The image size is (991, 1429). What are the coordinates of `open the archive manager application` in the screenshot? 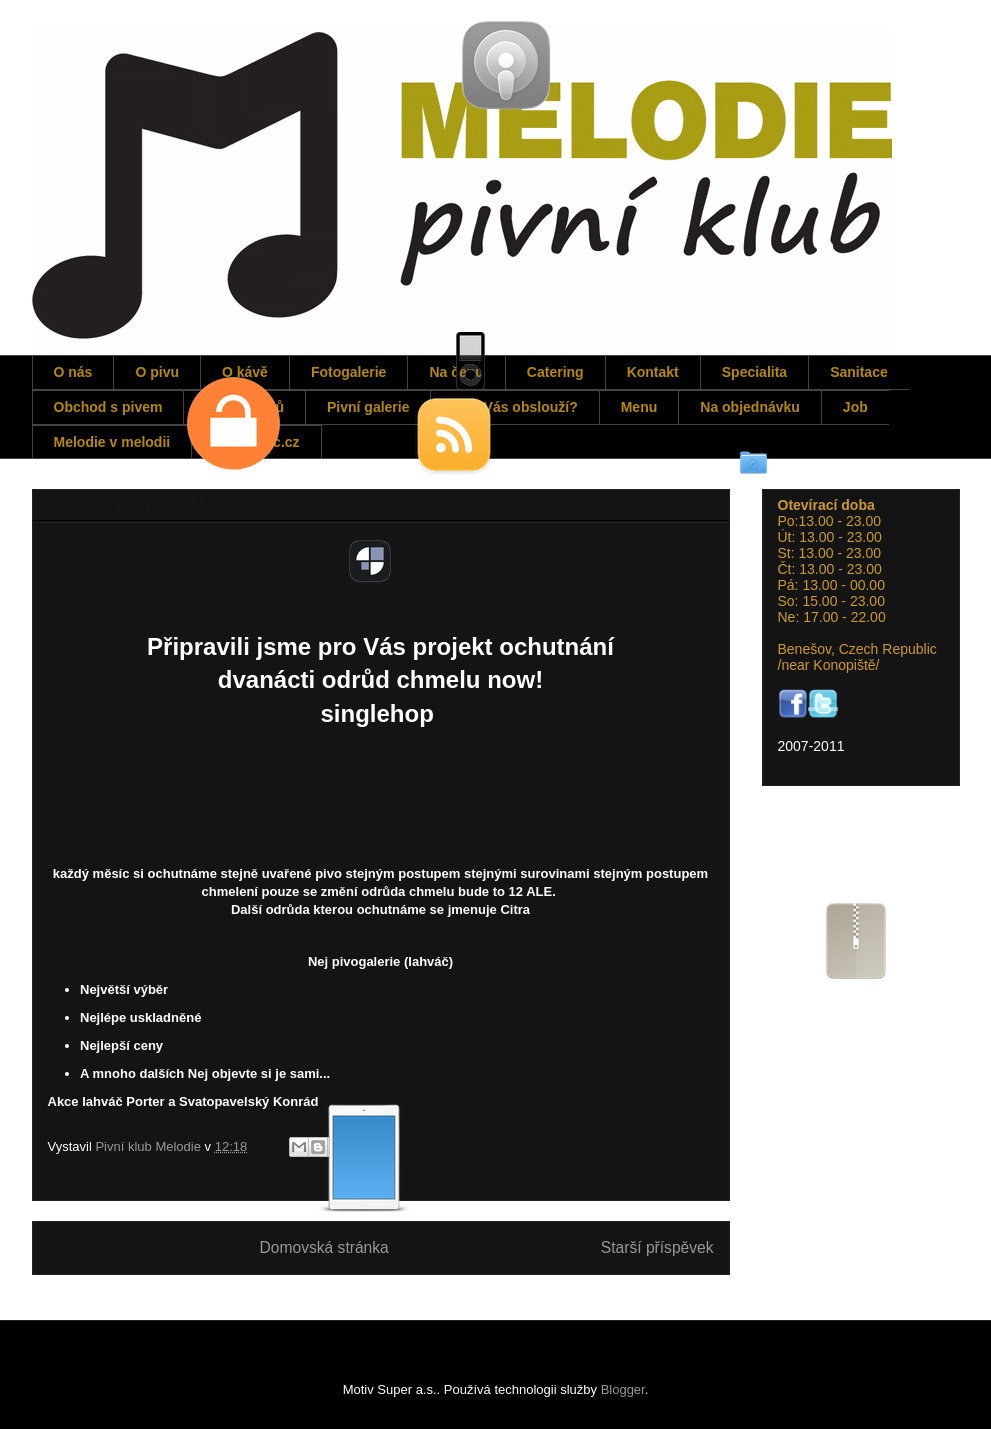 It's located at (856, 941).